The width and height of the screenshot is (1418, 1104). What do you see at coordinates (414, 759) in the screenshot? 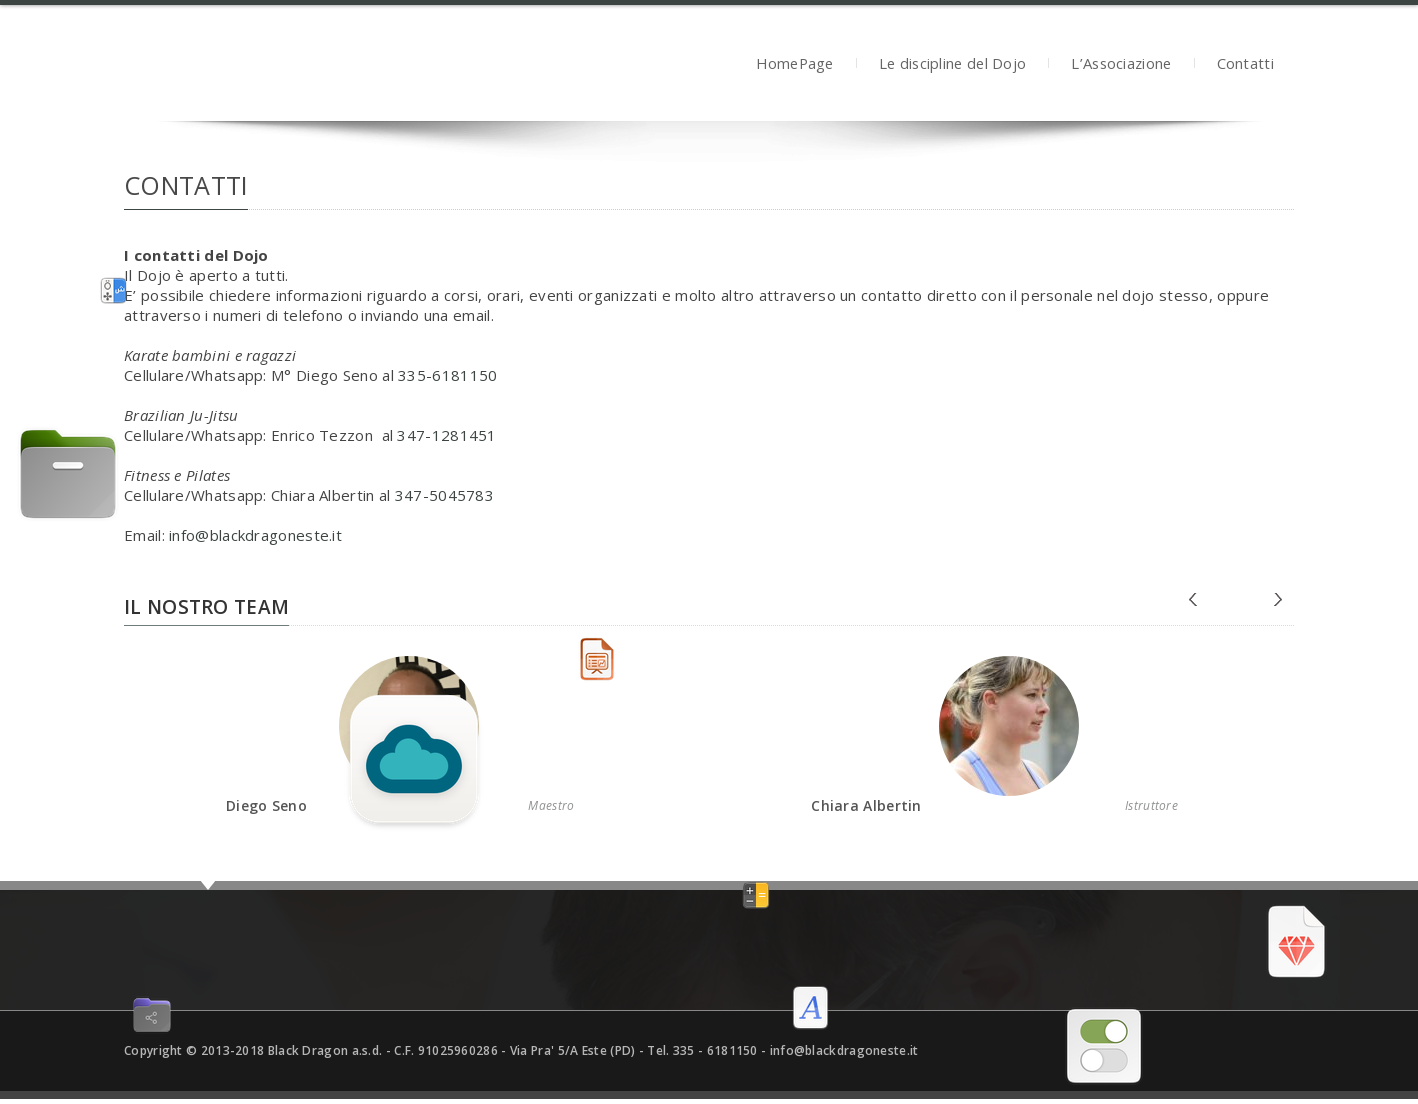
I see `launch airvpn application` at bounding box center [414, 759].